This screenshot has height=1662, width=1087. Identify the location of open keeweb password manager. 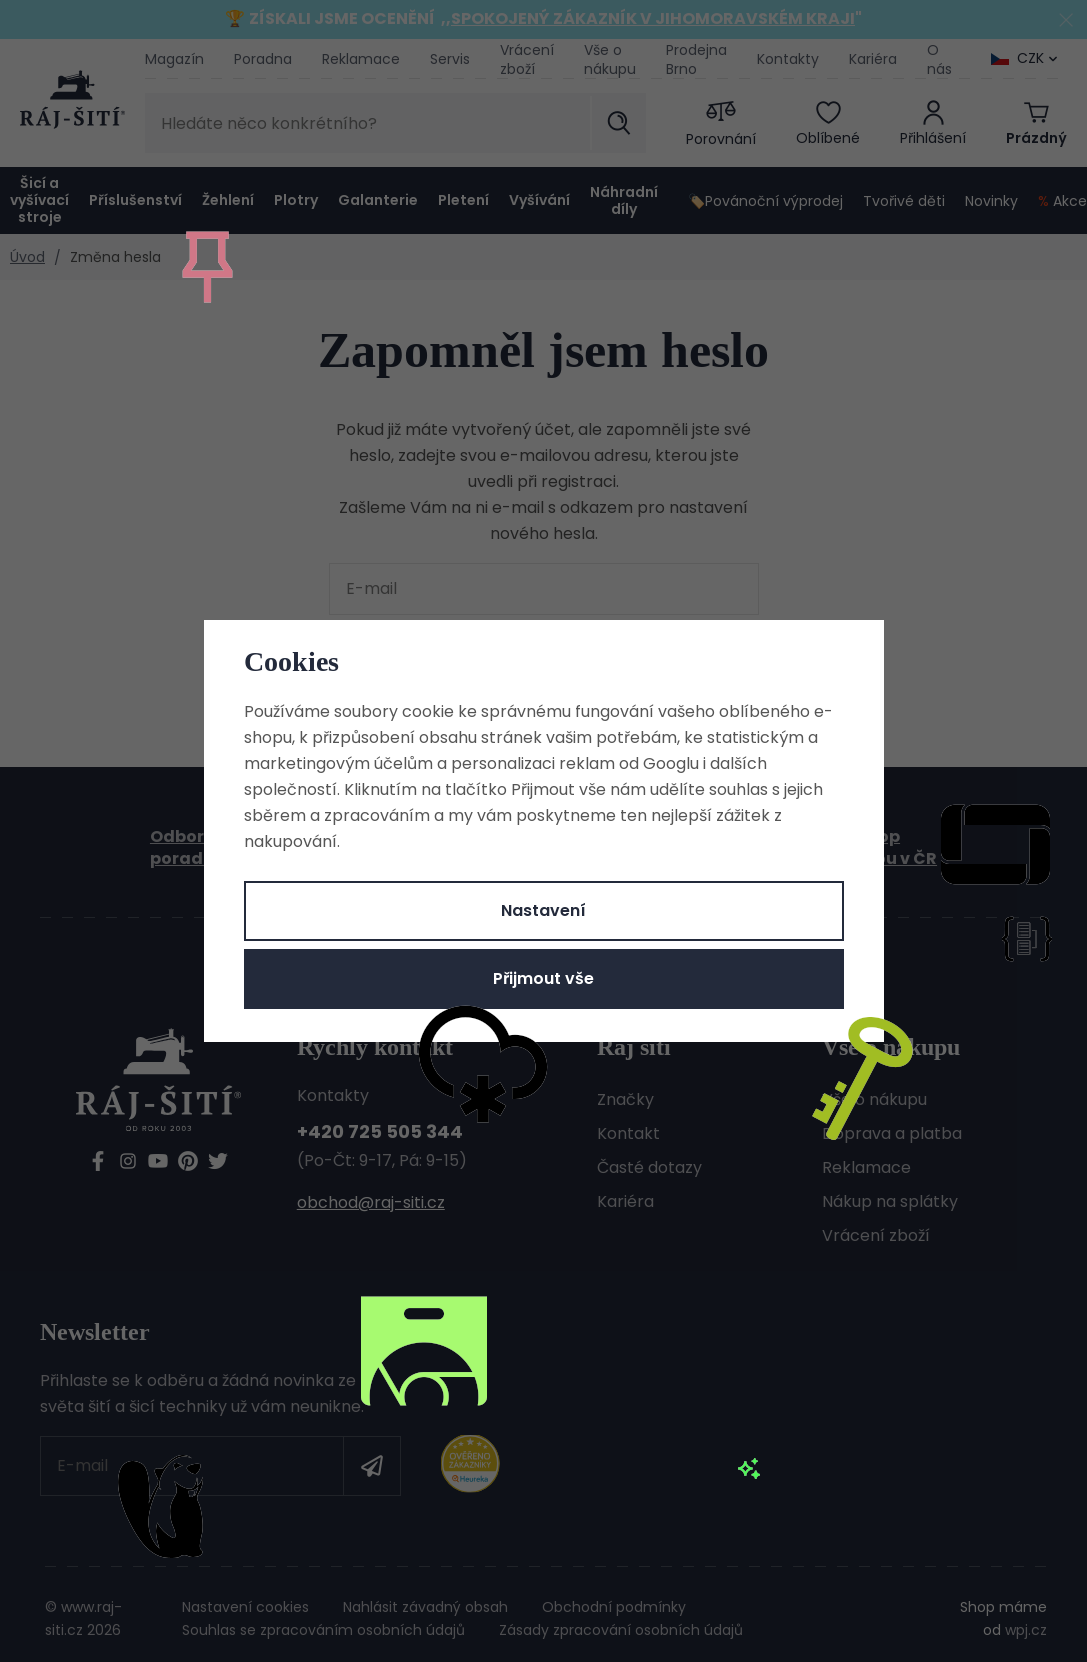
(862, 1078).